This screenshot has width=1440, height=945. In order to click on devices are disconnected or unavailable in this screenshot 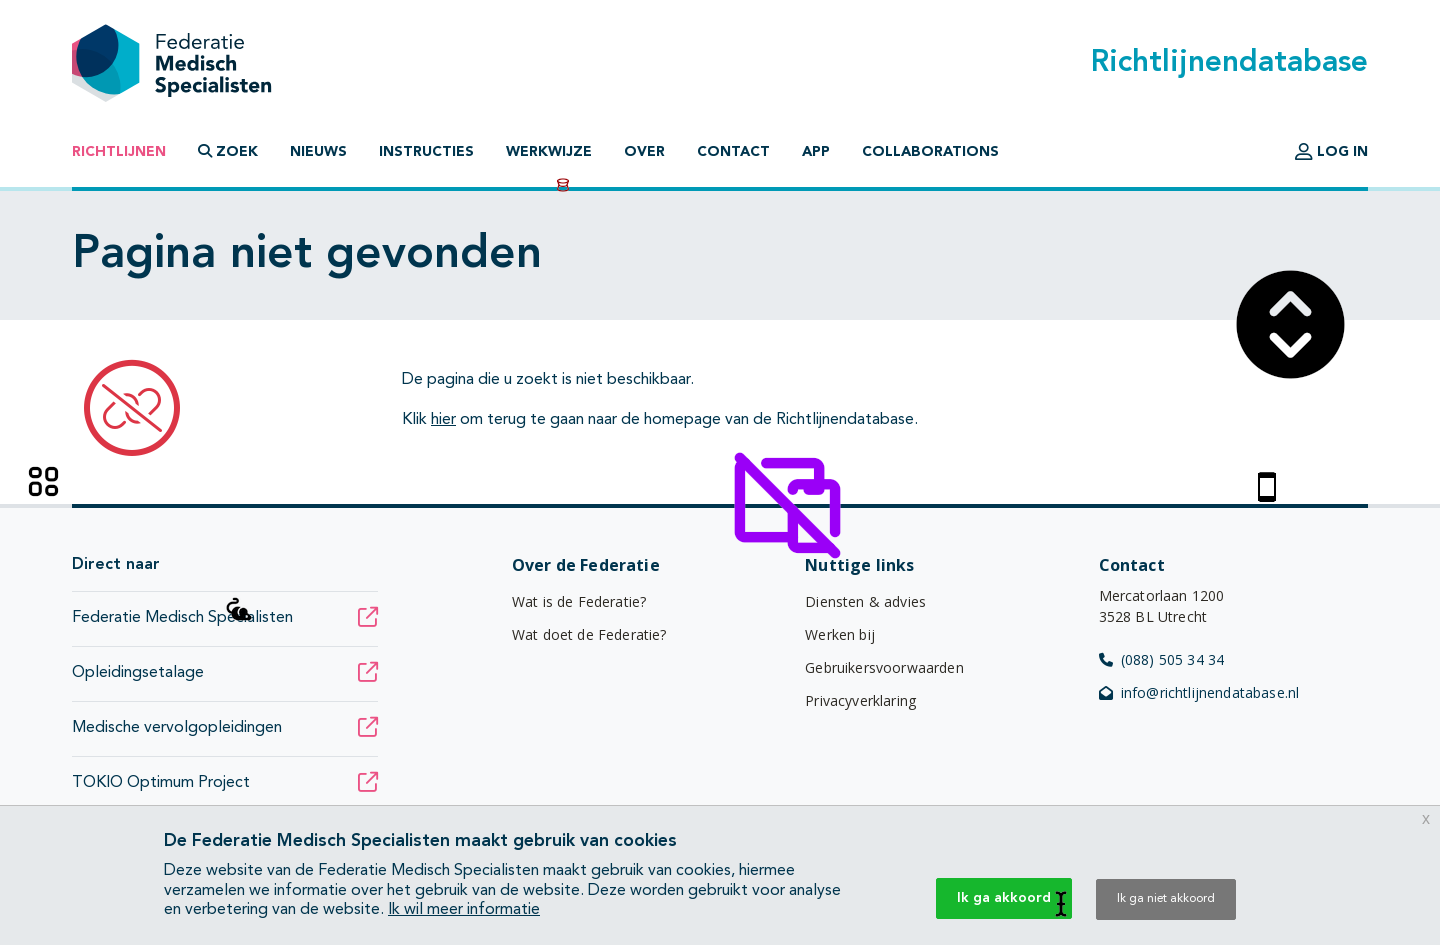, I will do `click(787, 505)`.